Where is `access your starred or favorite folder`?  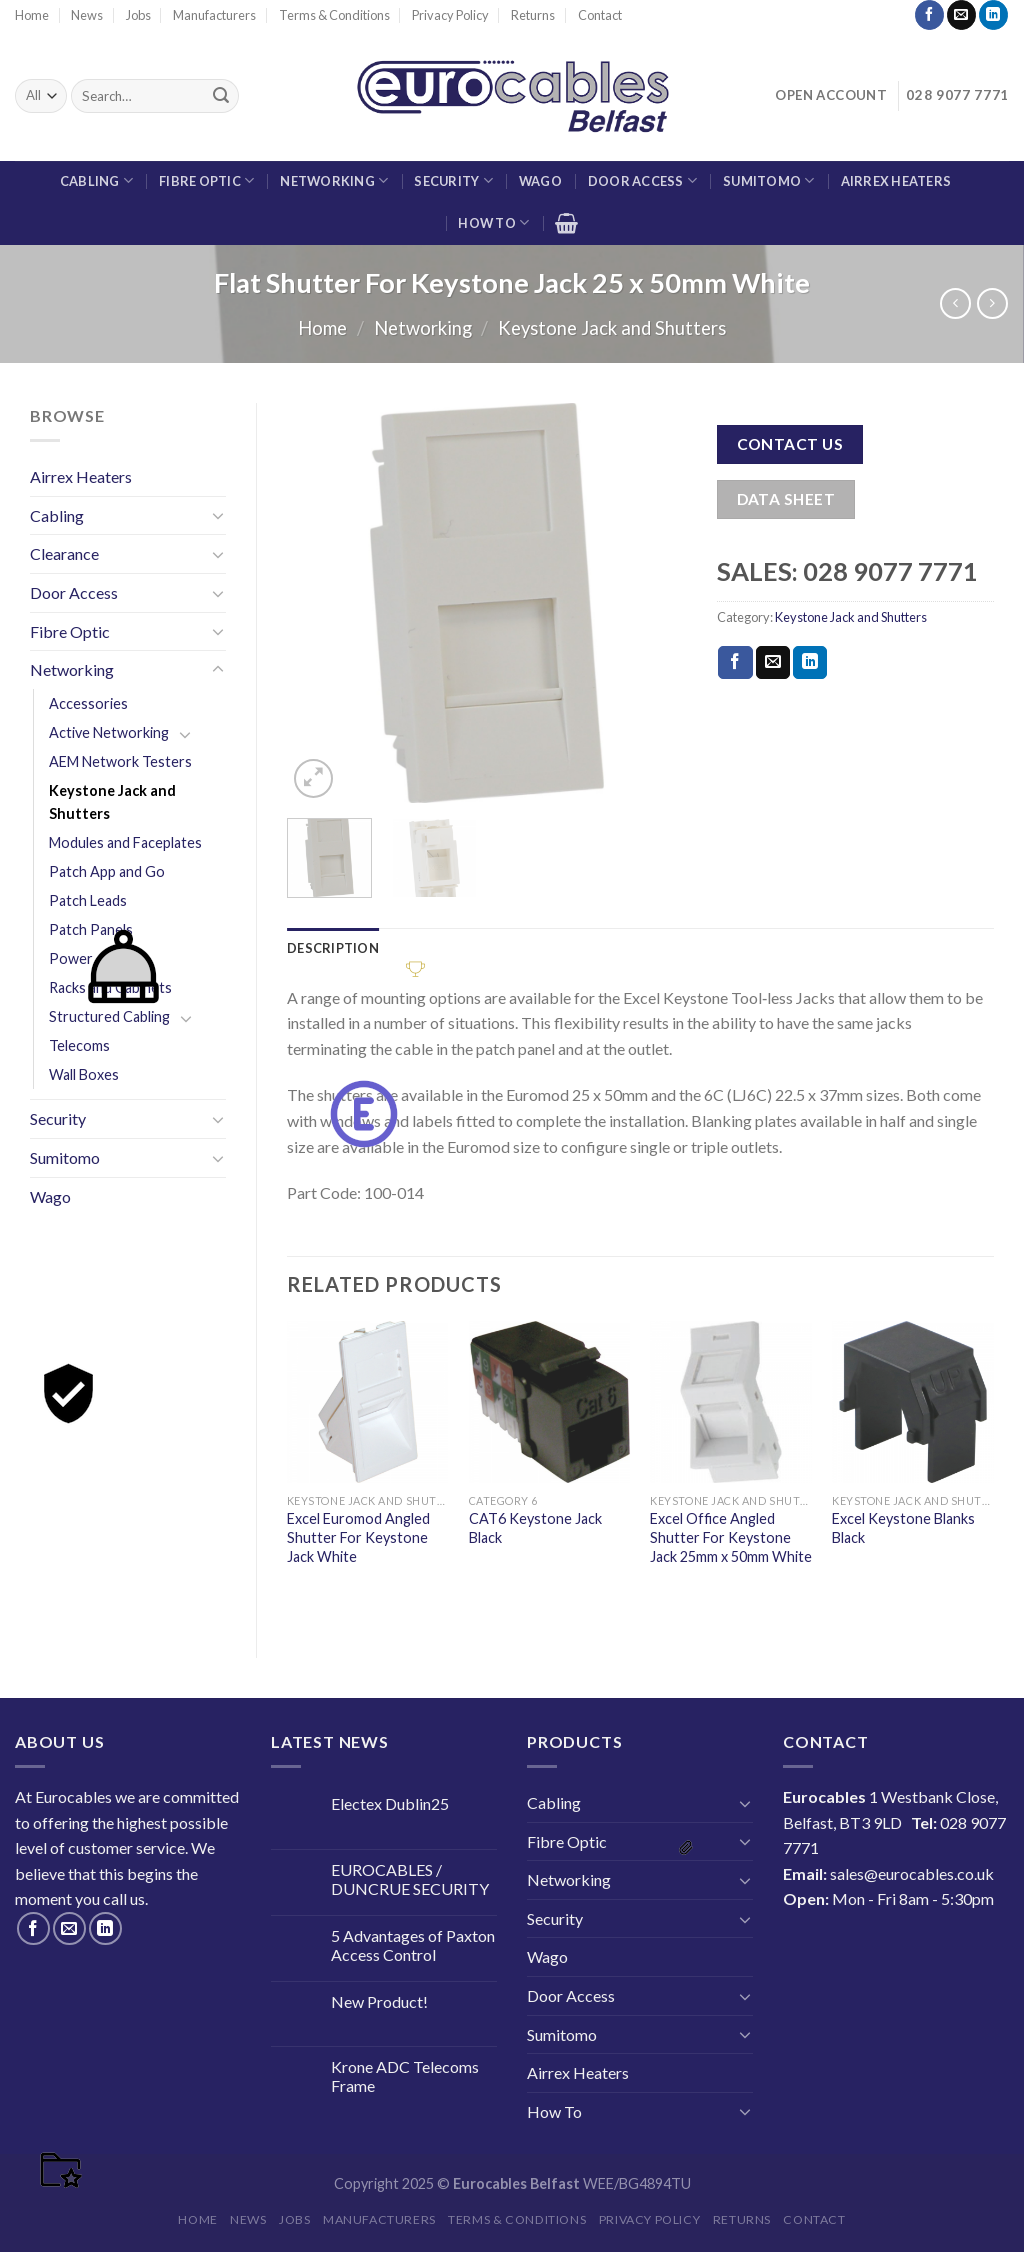
access your starred or favorite folder is located at coordinates (60, 2169).